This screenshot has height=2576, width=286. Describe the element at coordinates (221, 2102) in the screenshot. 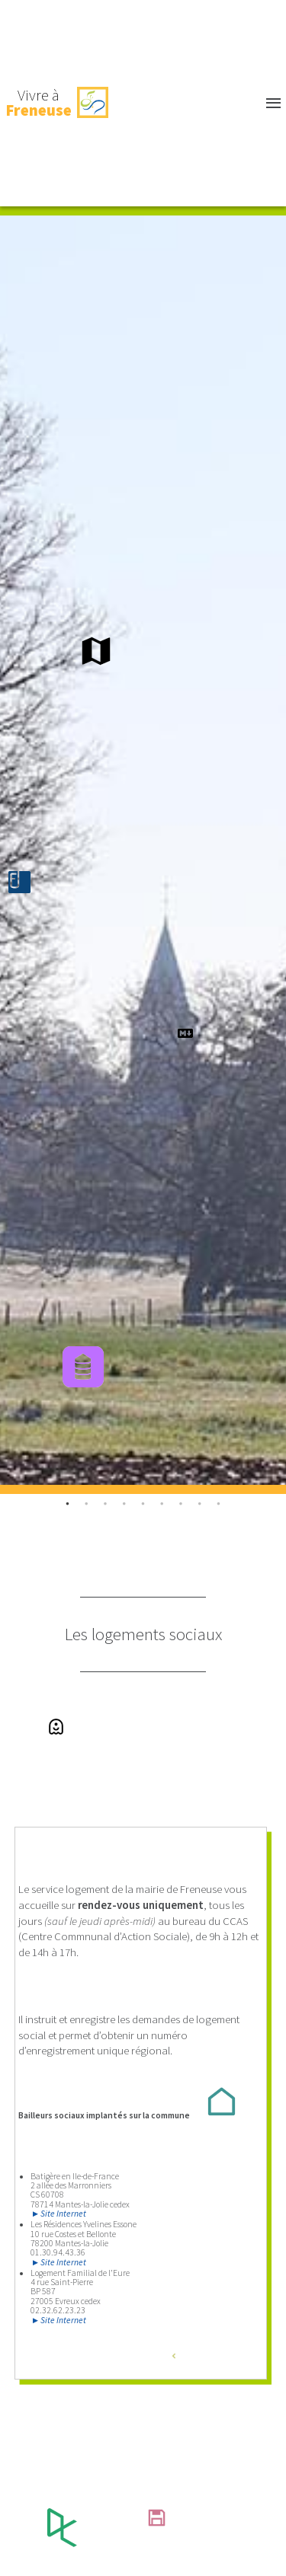

I see `navigate to home screen` at that location.